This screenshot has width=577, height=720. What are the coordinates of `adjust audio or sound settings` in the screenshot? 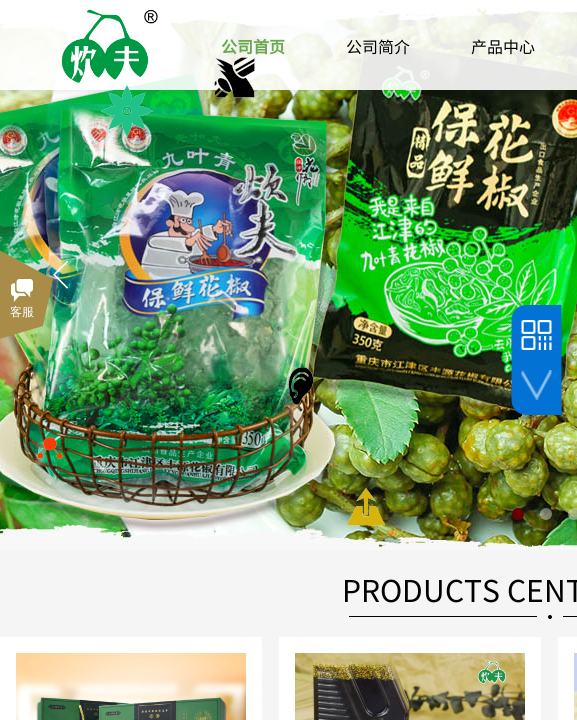 It's located at (301, 386).